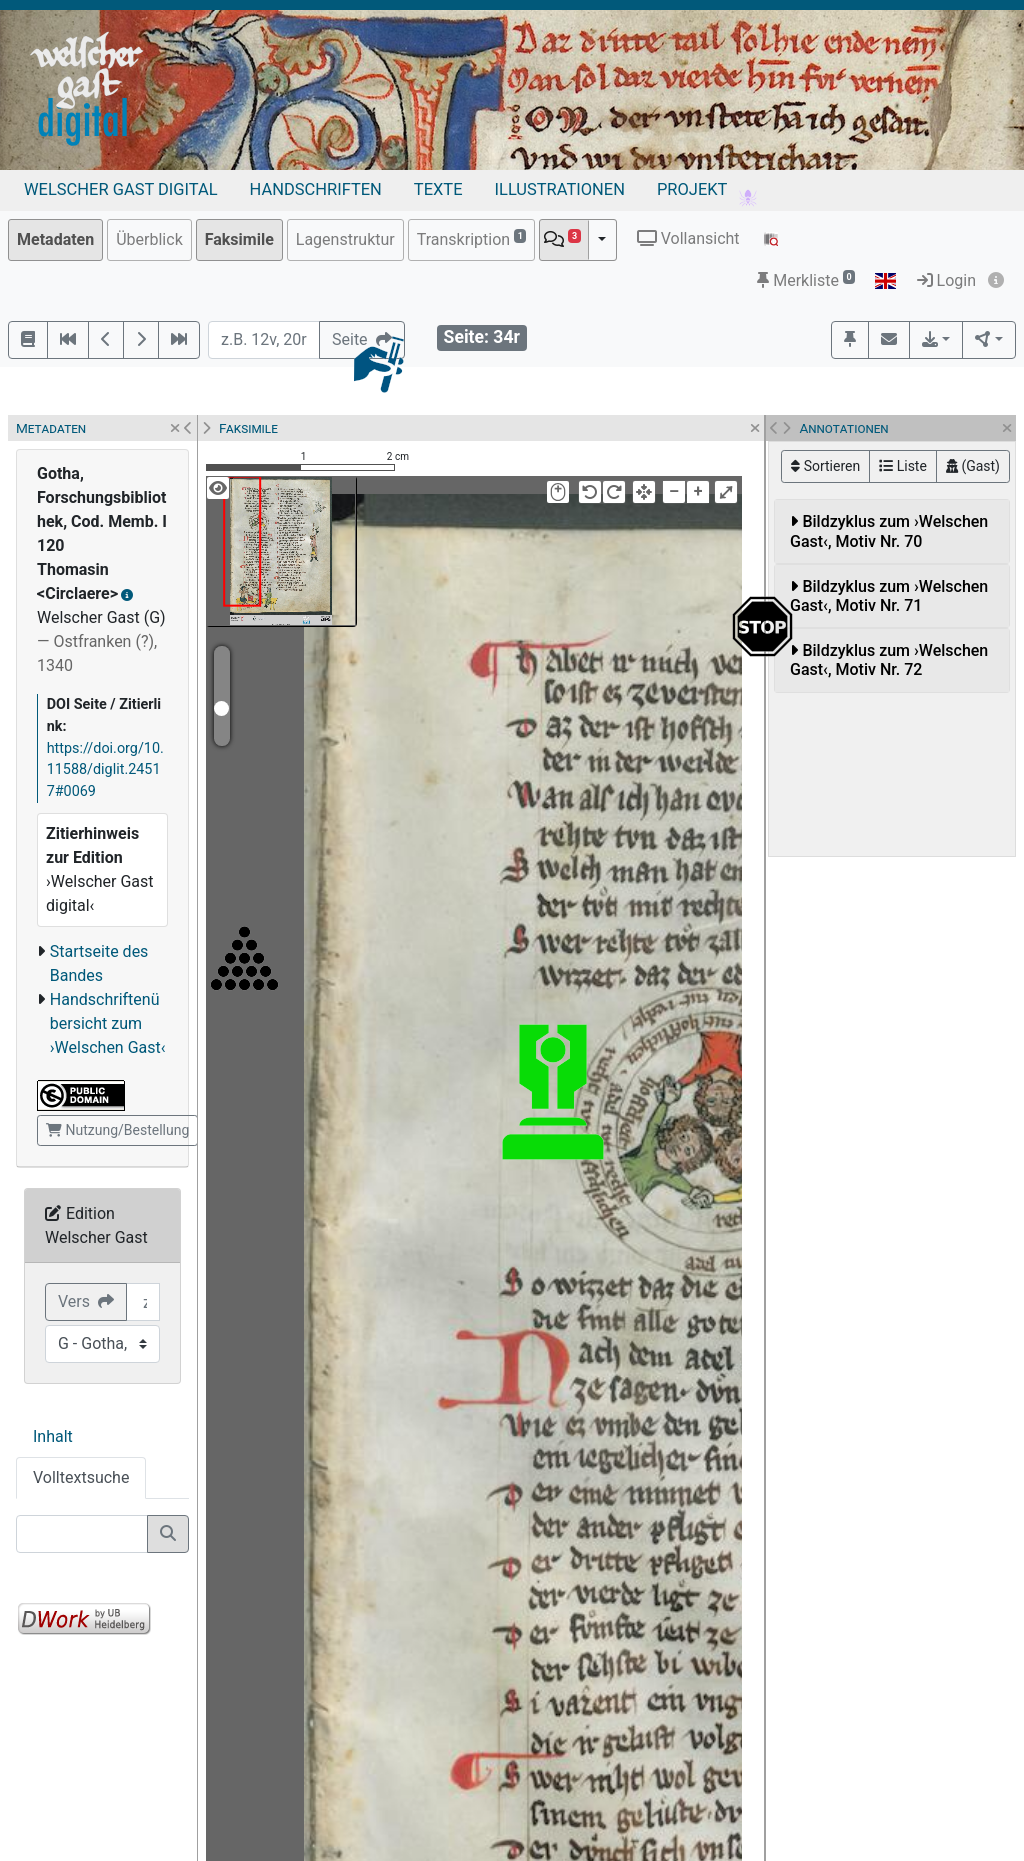 This screenshot has width=1024, height=1861. I want to click on tesla coil or electrical equipment icon, so click(553, 1092).